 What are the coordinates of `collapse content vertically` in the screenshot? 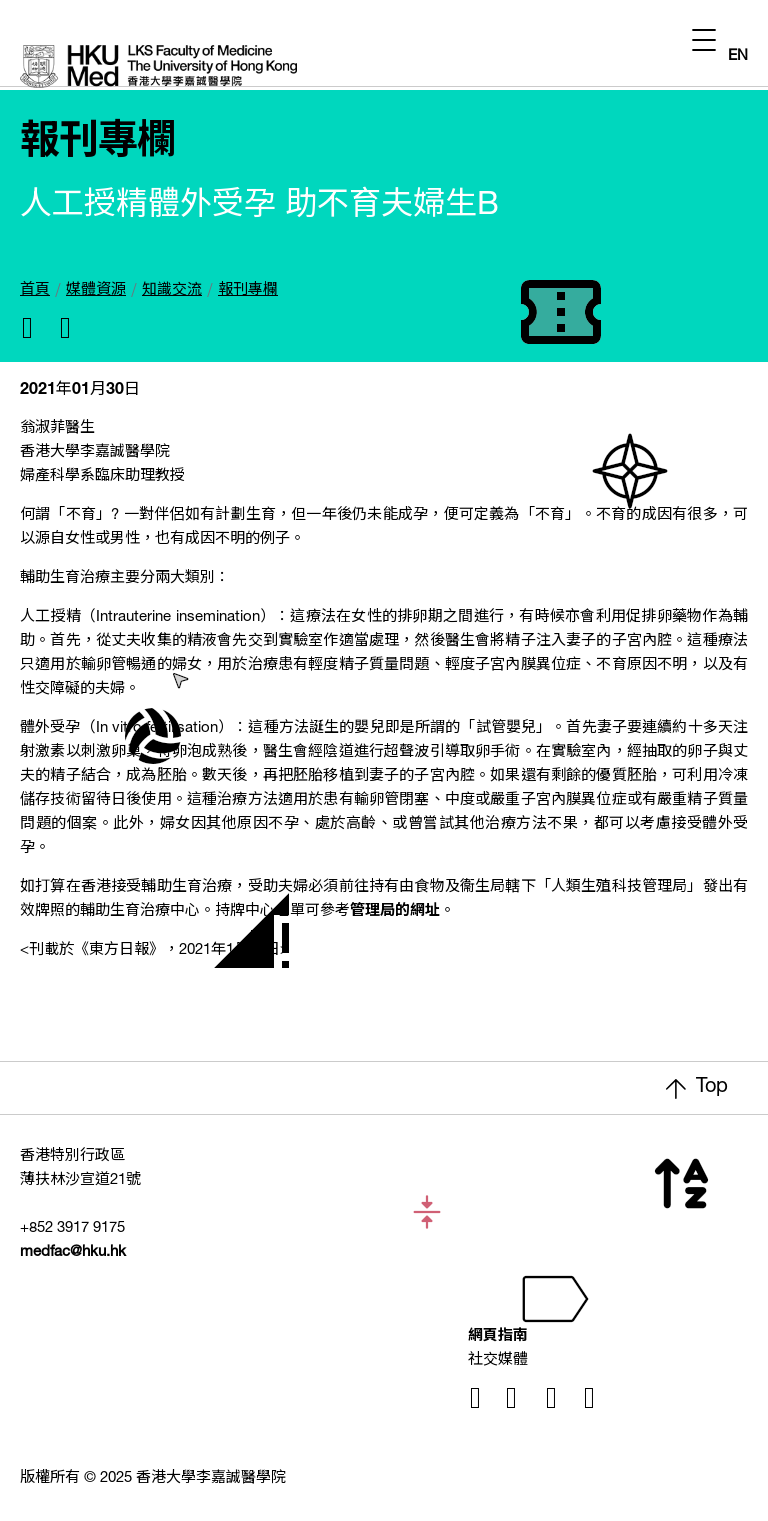 It's located at (427, 1212).